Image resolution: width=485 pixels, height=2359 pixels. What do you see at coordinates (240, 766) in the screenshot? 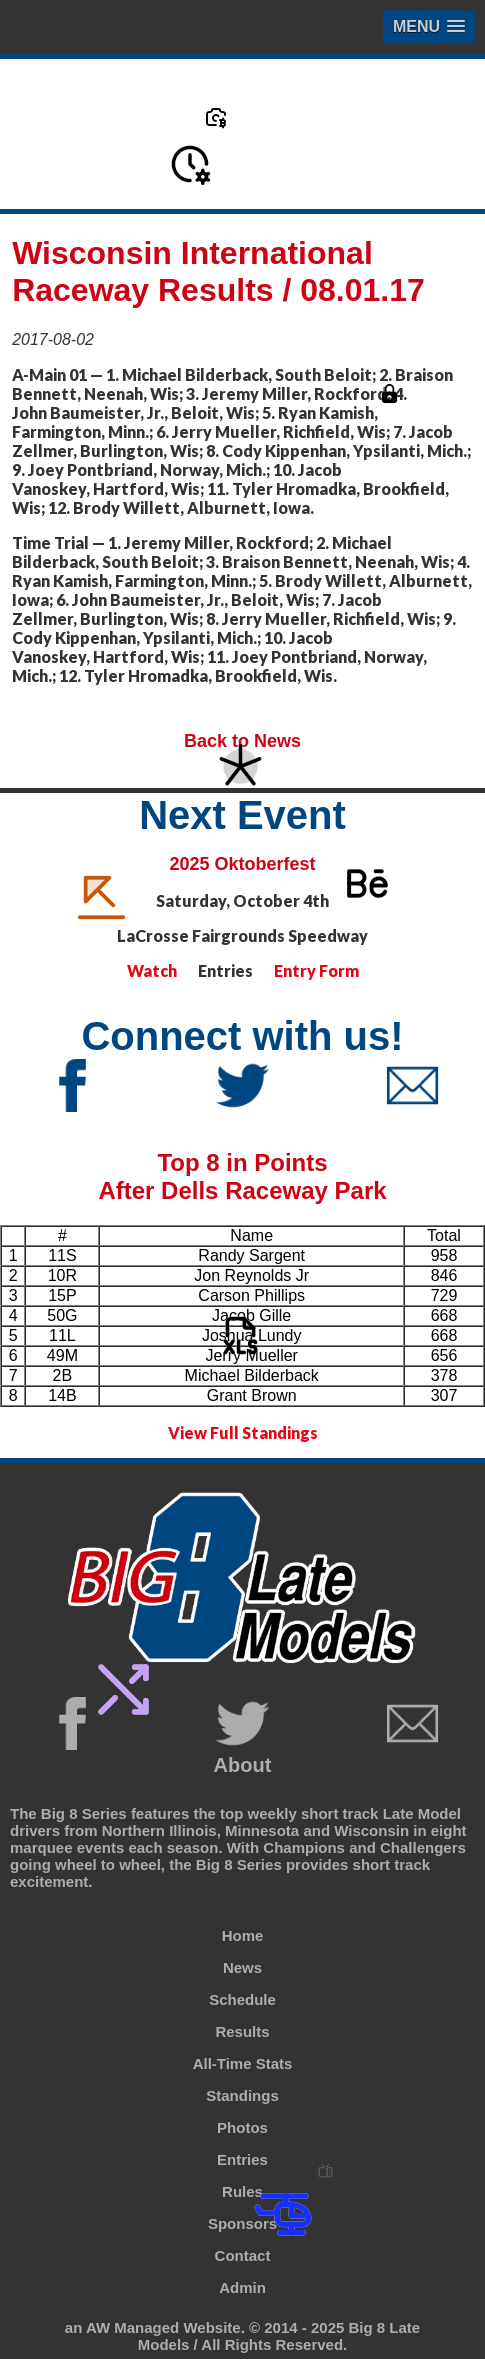
I see `indicates a required field in a form` at bounding box center [240, 766].